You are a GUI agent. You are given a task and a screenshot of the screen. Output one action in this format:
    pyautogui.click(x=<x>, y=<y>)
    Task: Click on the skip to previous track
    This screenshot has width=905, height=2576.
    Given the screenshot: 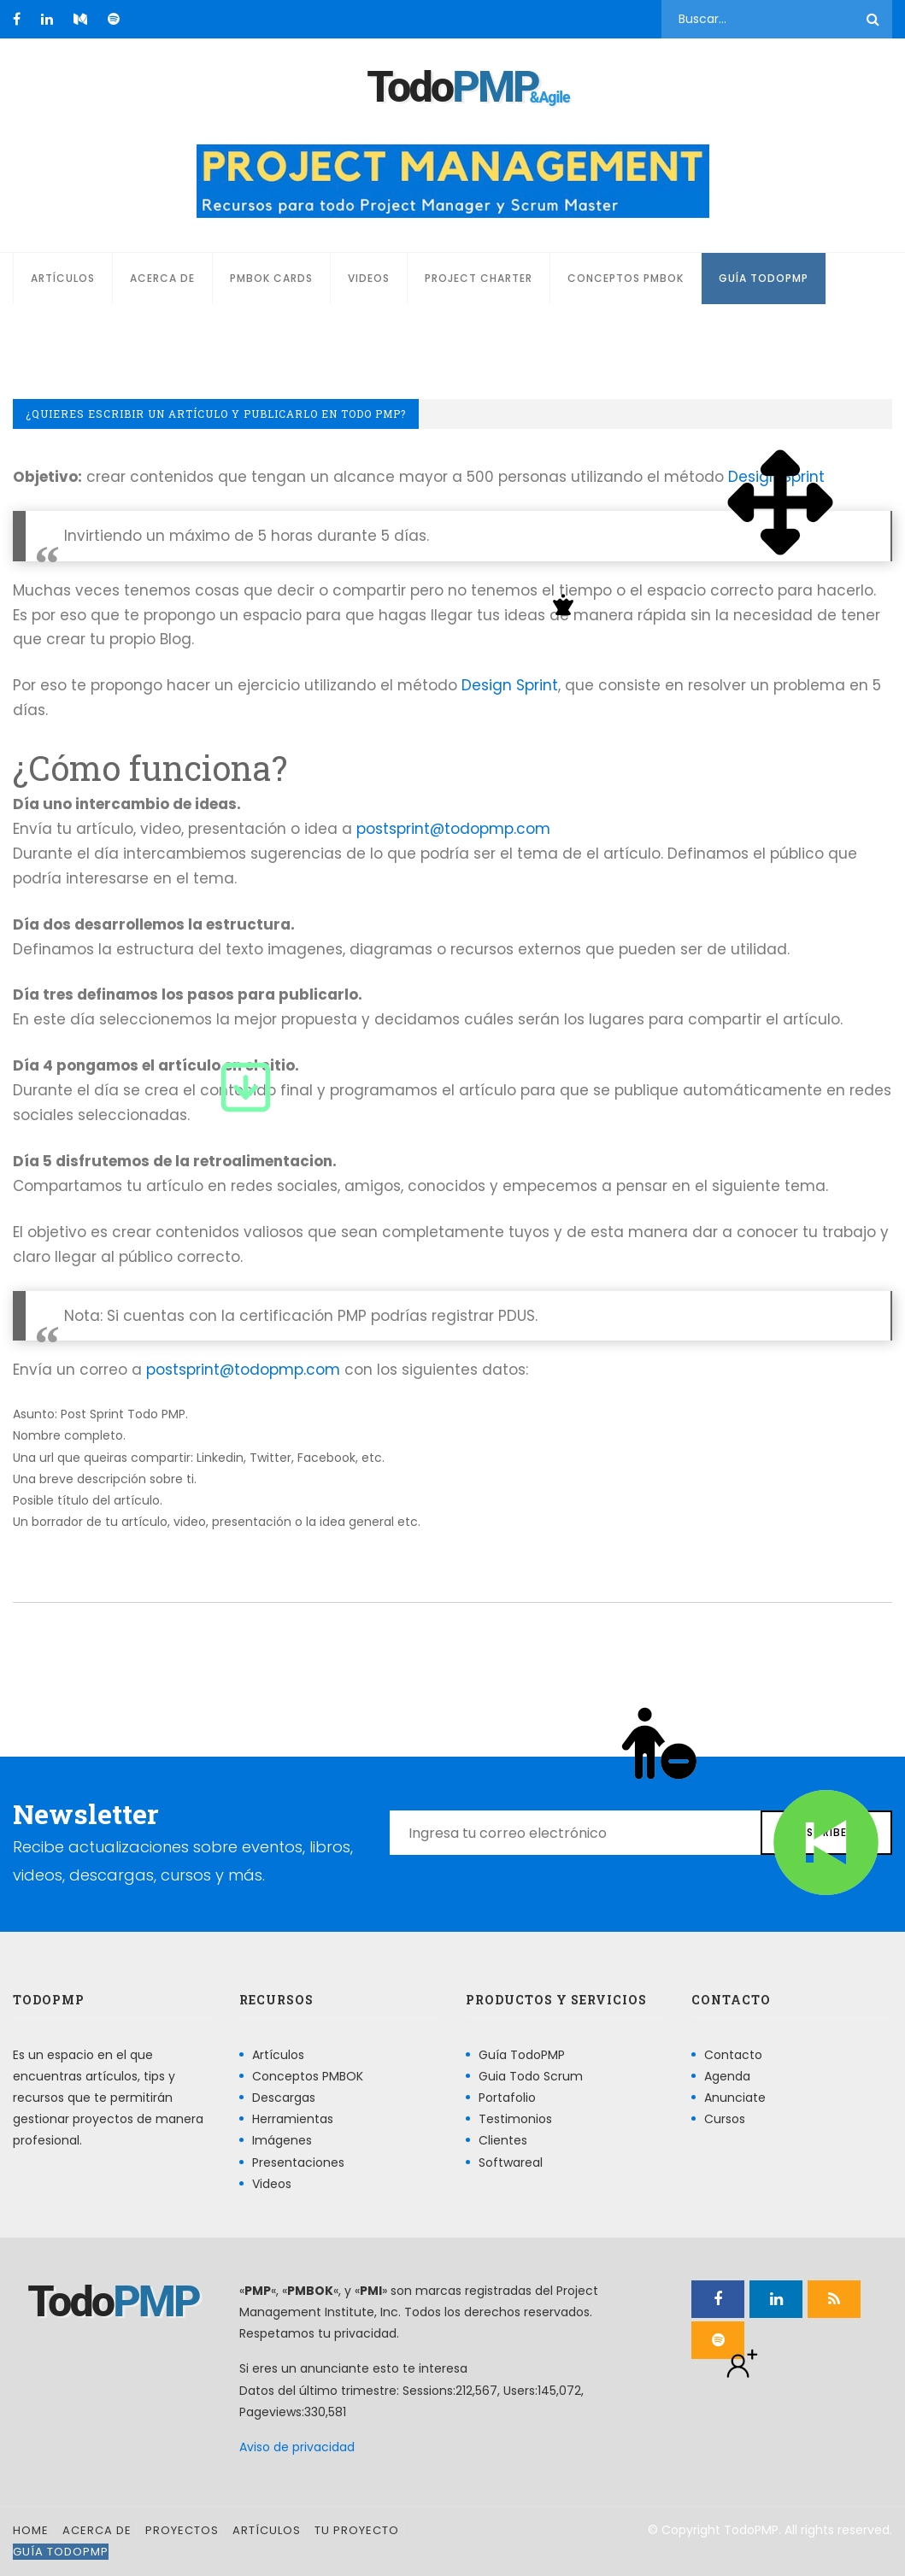 What is the action you would take?
    pyautogui.click(x=826, y=1842)
    